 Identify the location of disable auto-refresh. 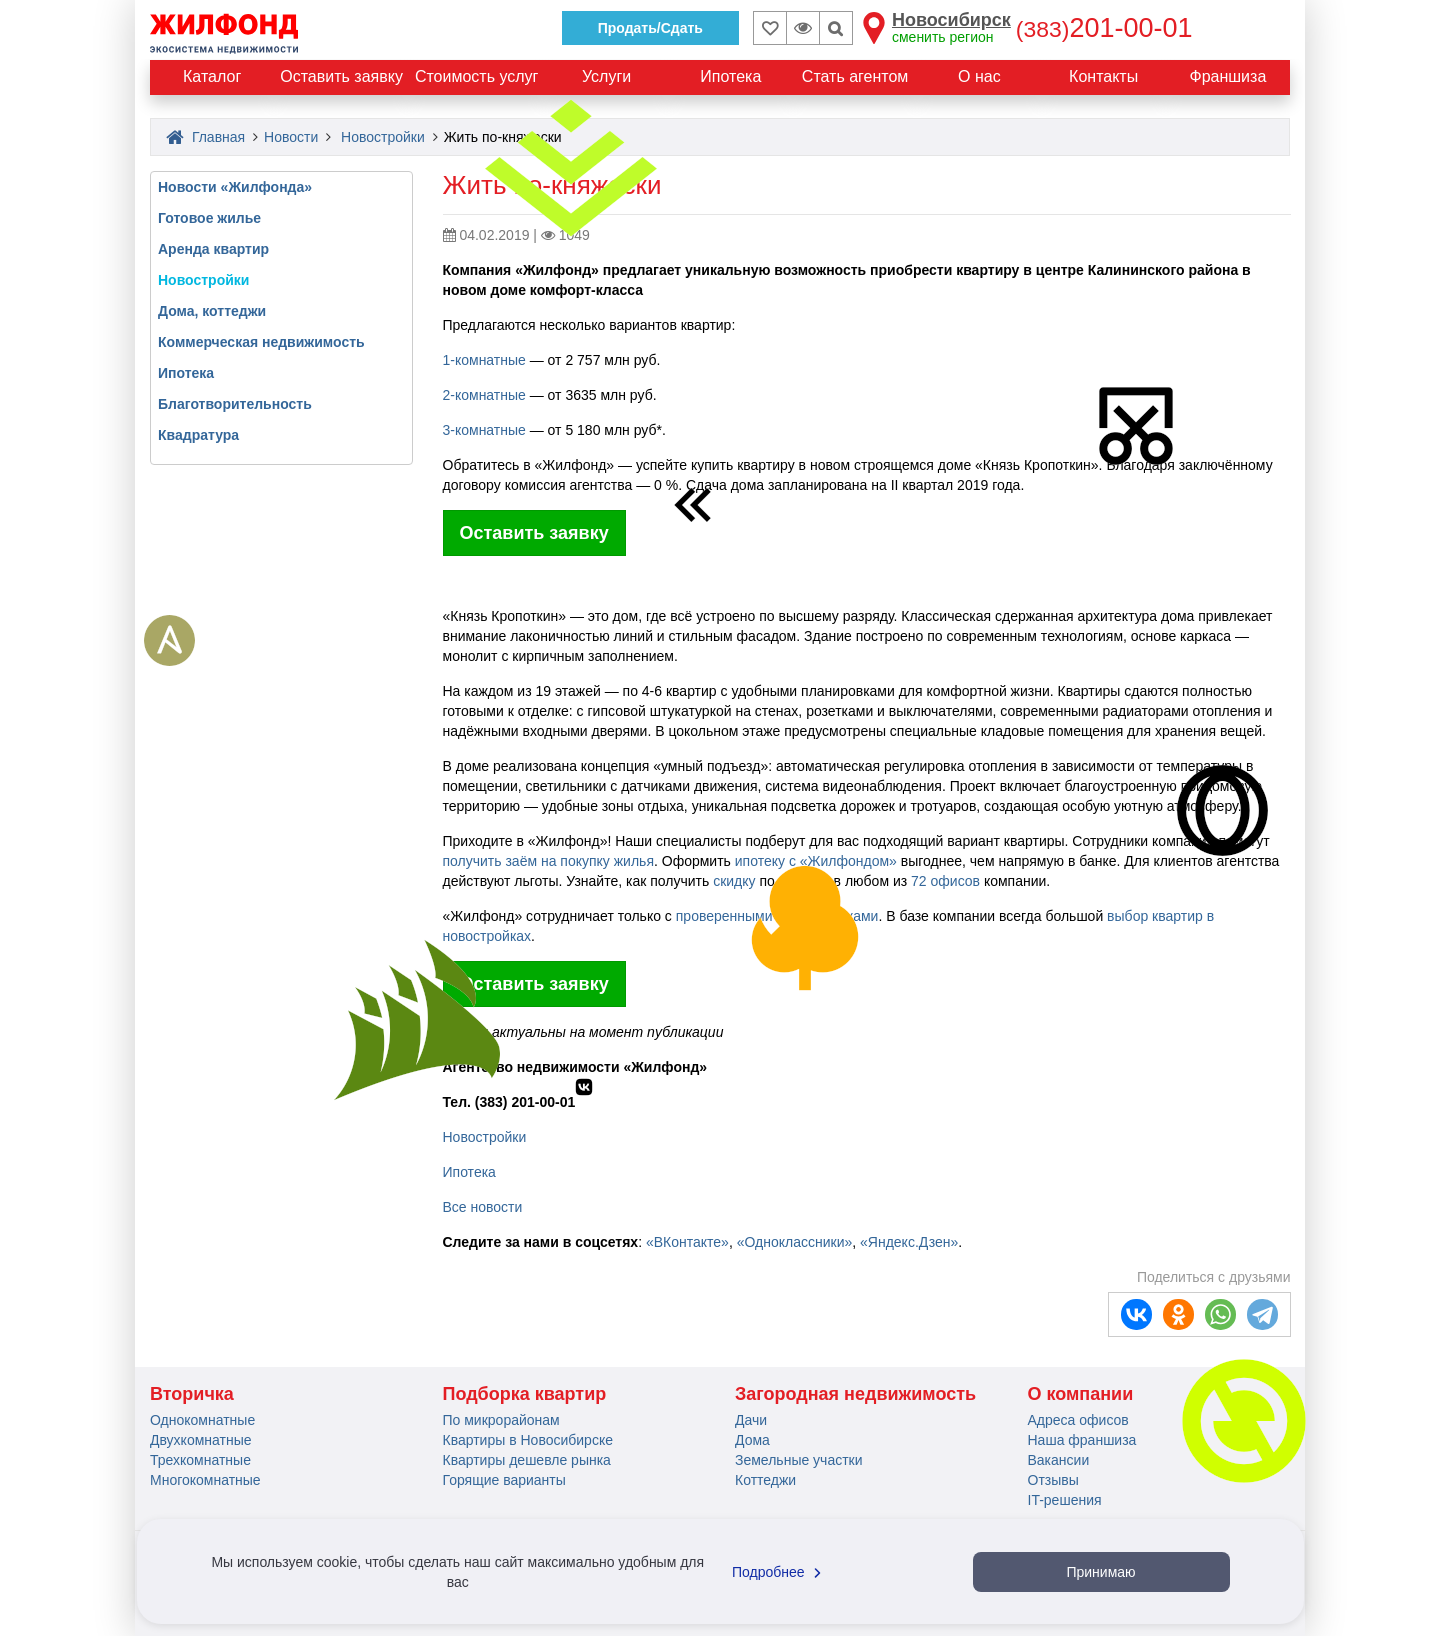
(1244, 1421).